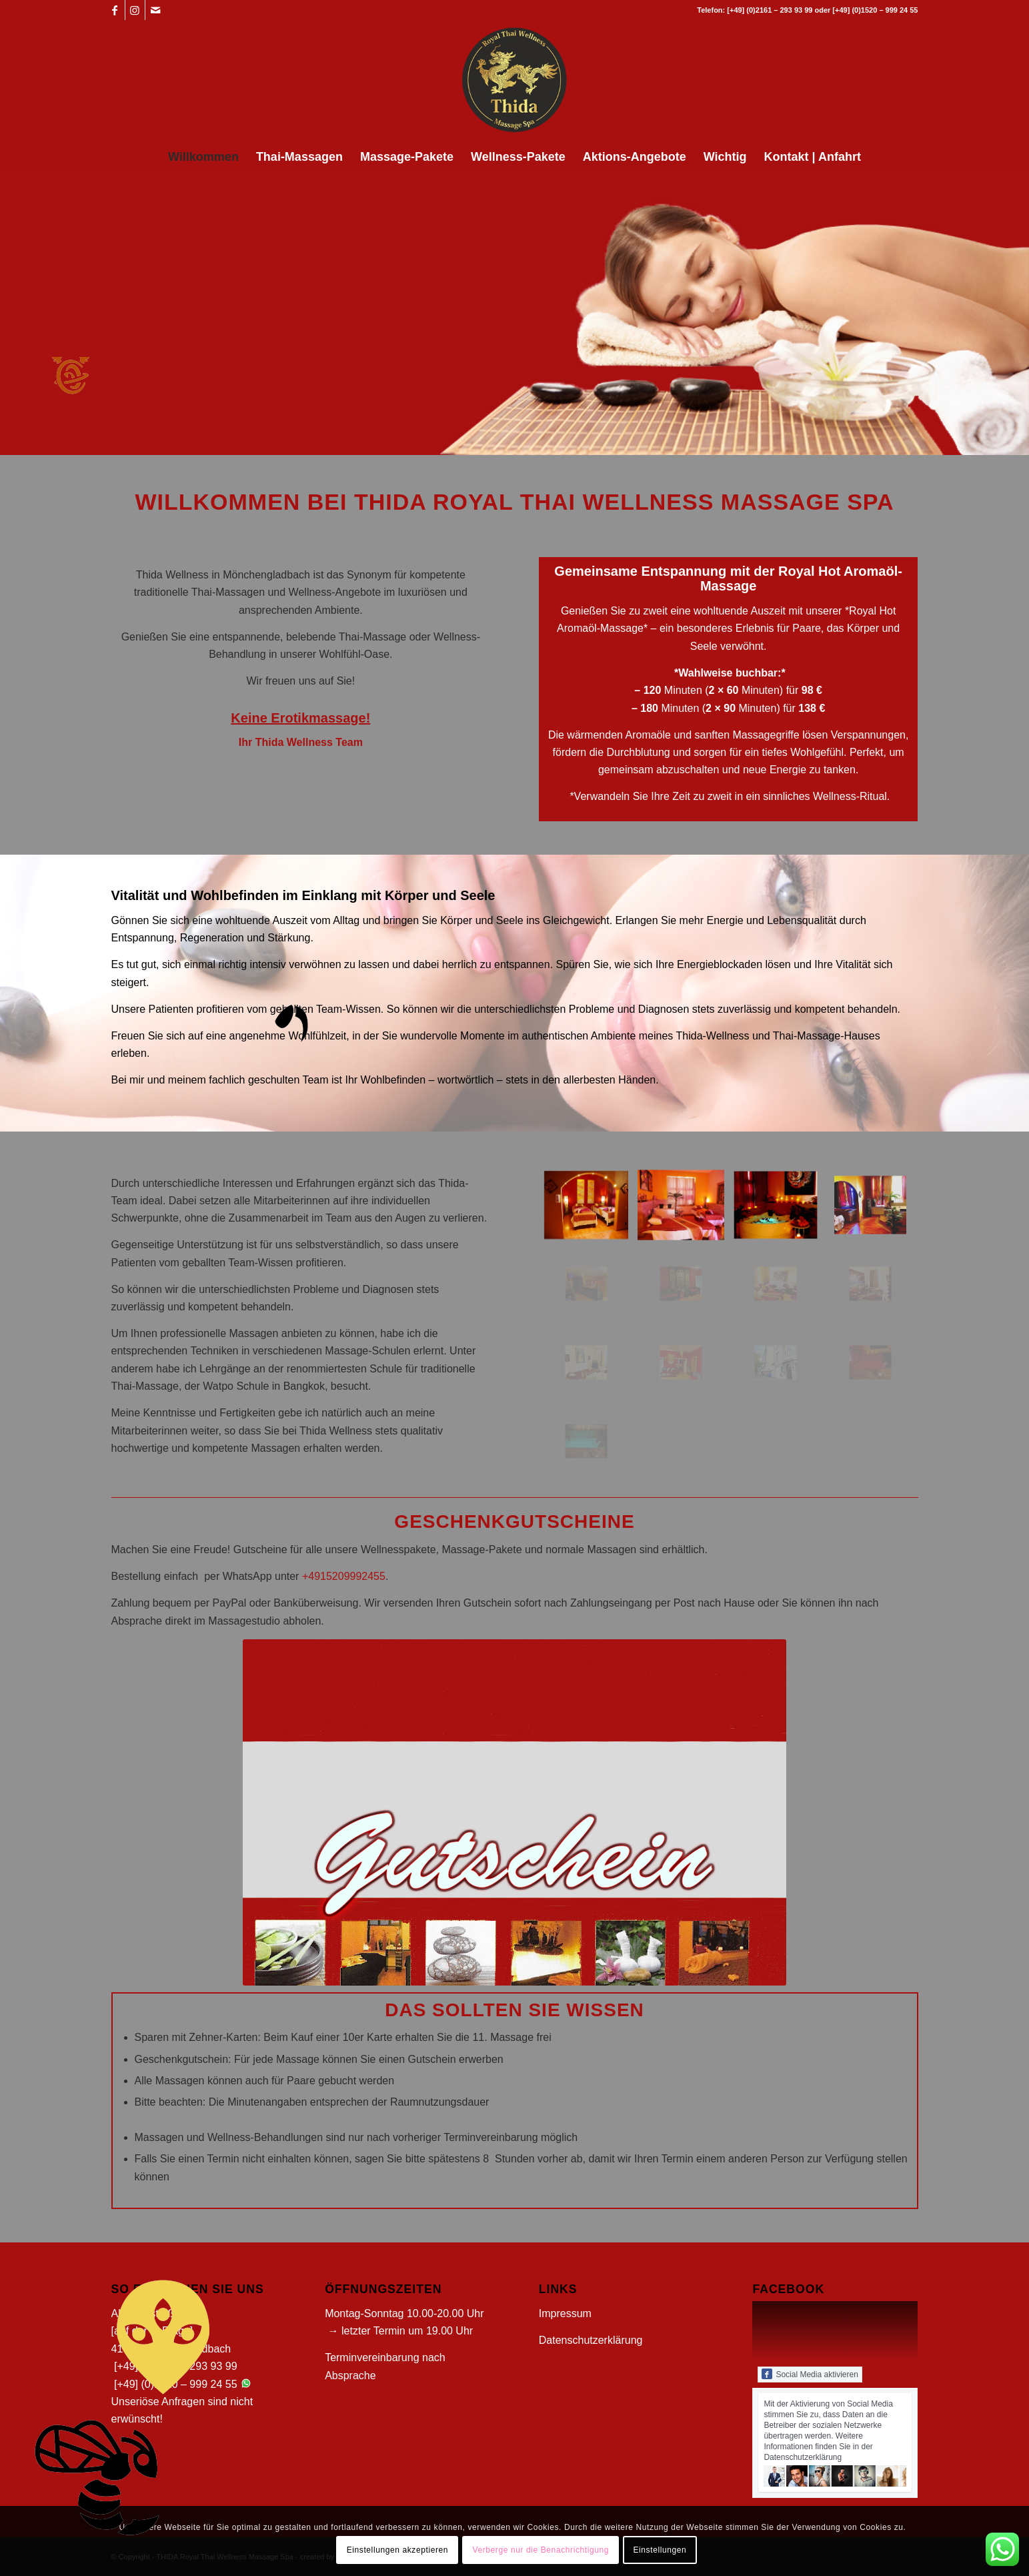  Describe the element at coordinates (96, 2475) in the screenshot. I see `indicates a wasp or bee enemy type` at that location.